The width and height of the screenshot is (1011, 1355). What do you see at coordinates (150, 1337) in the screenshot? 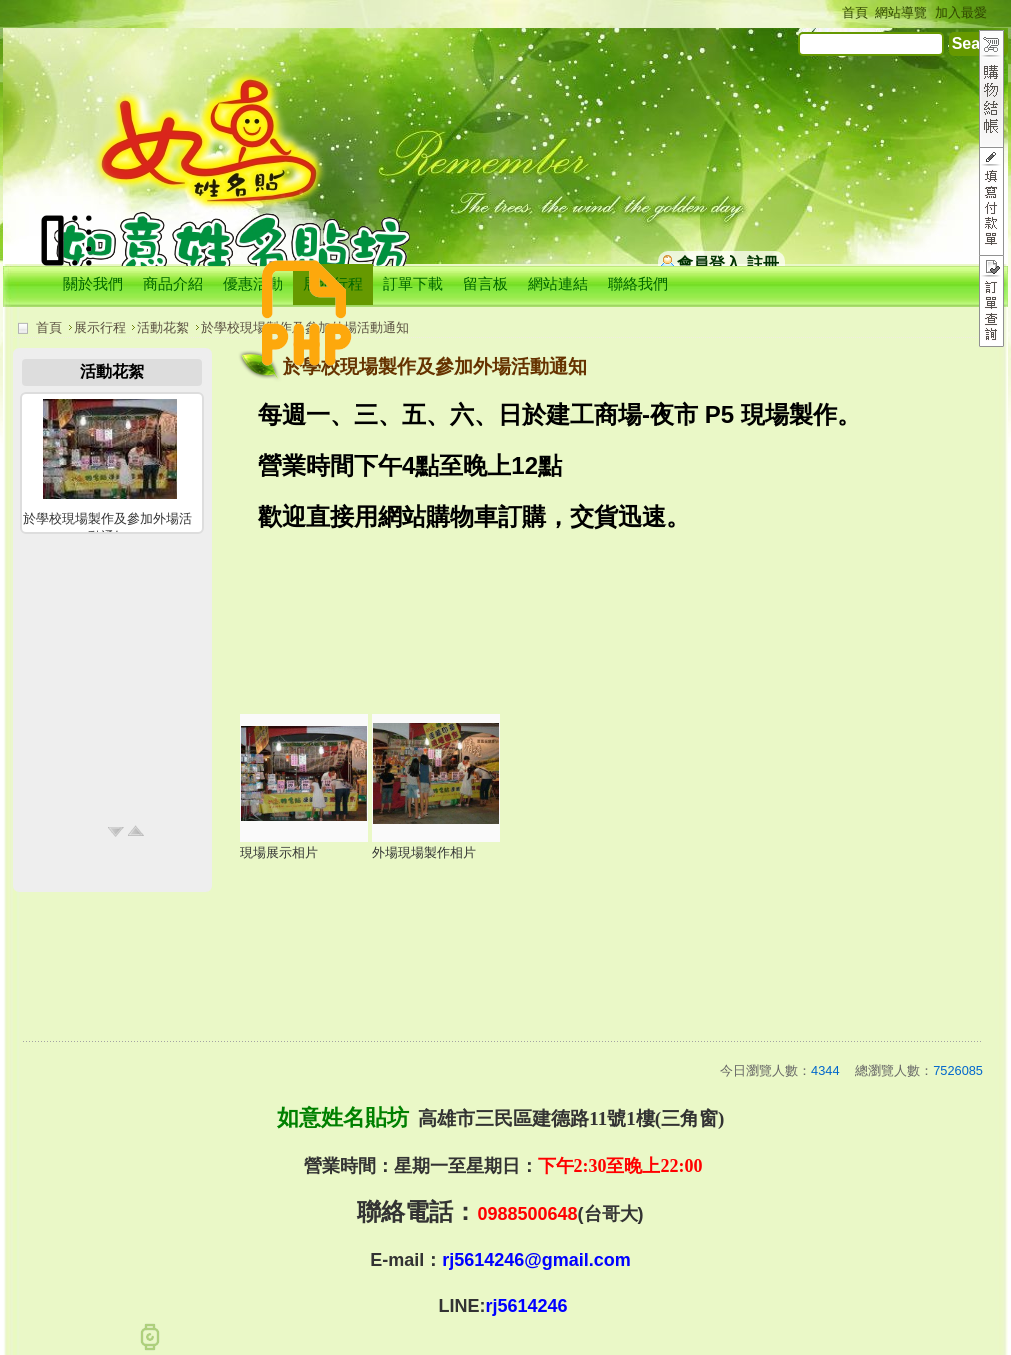
I see `view smartwatch activity statistics` at bounding box center [150, 1337].